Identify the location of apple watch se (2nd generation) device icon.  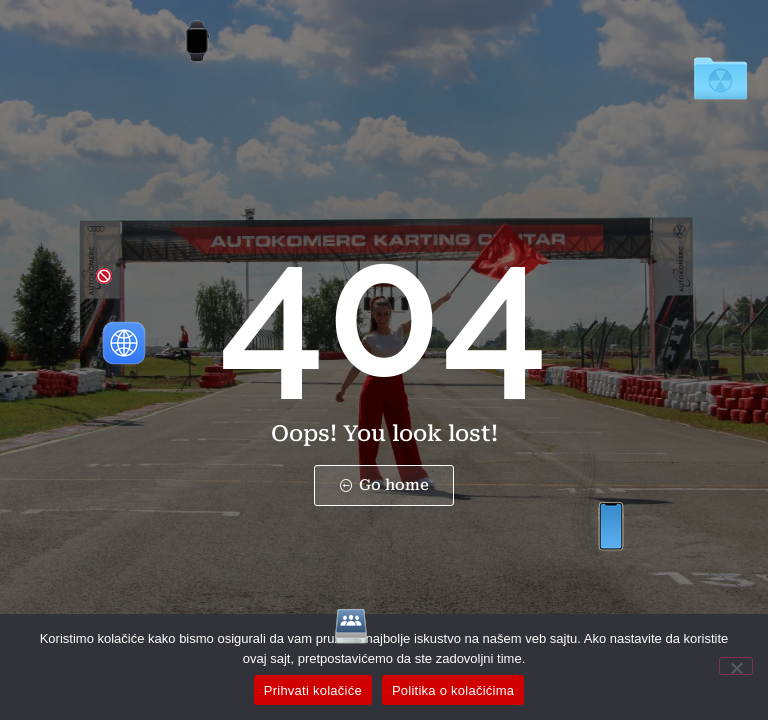
(197, 41).